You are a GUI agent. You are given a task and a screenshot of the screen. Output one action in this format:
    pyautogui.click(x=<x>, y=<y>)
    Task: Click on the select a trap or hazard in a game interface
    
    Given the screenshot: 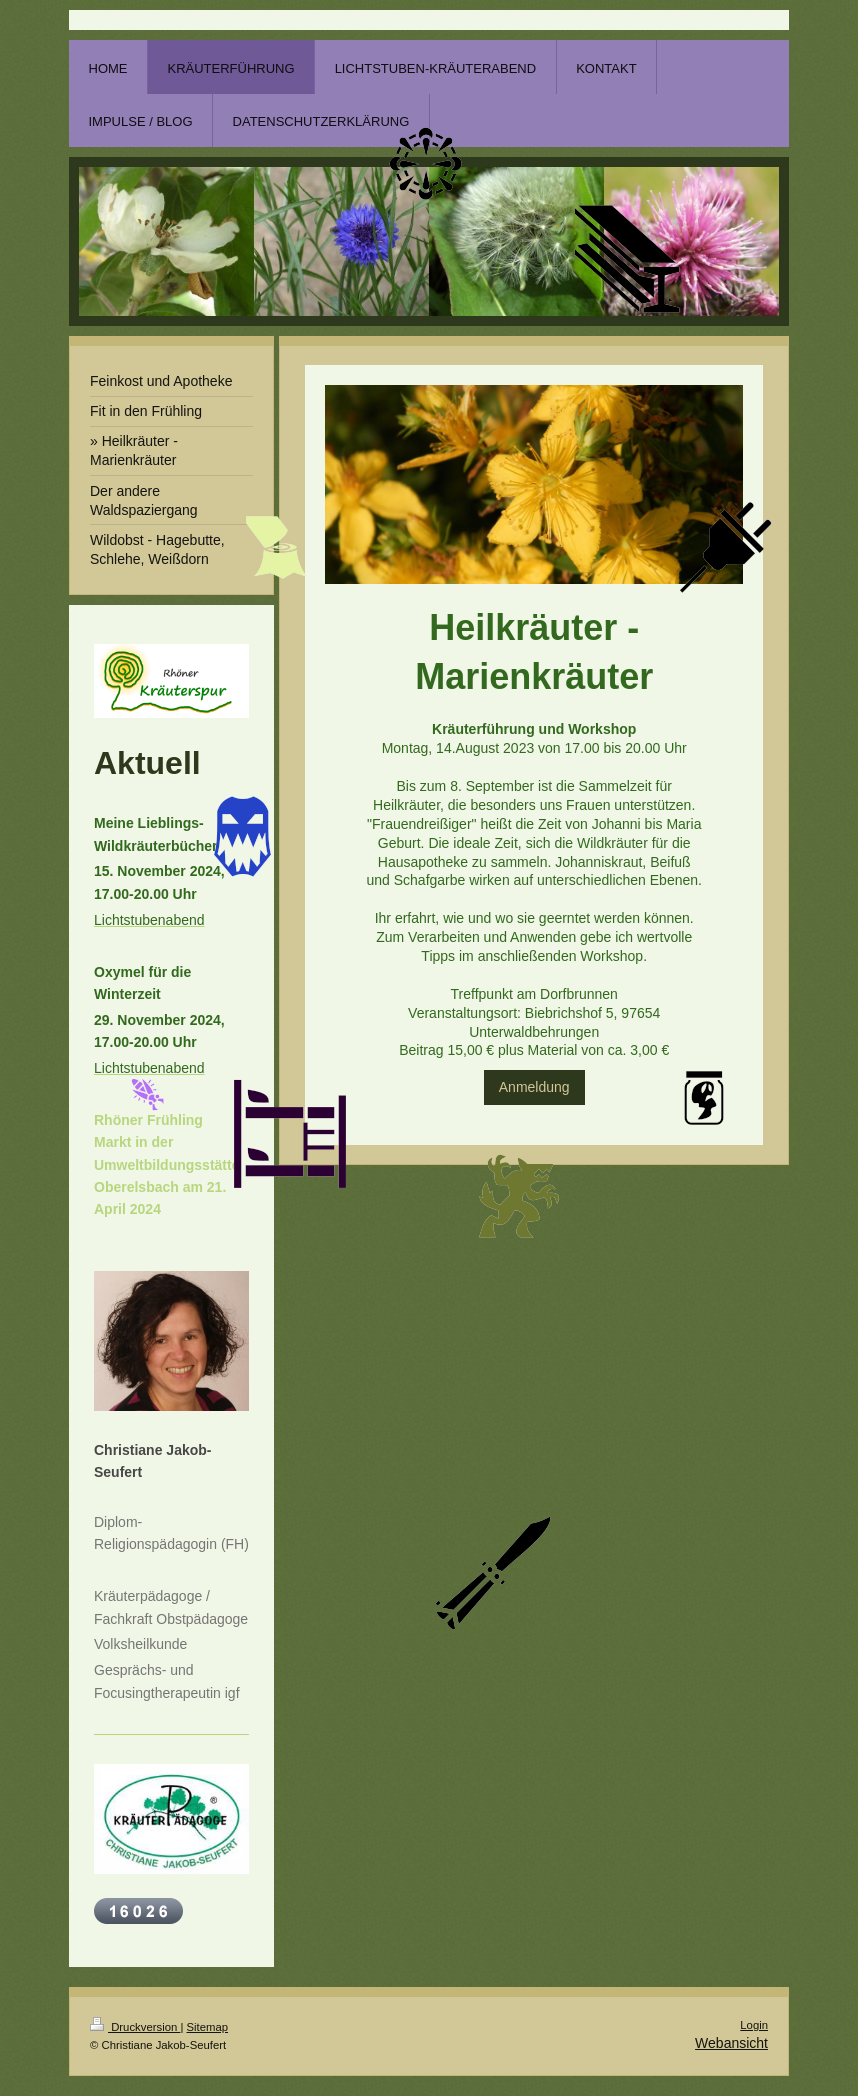 What is the action you would take?
    pyautogui.click(x=242, y=836)
    